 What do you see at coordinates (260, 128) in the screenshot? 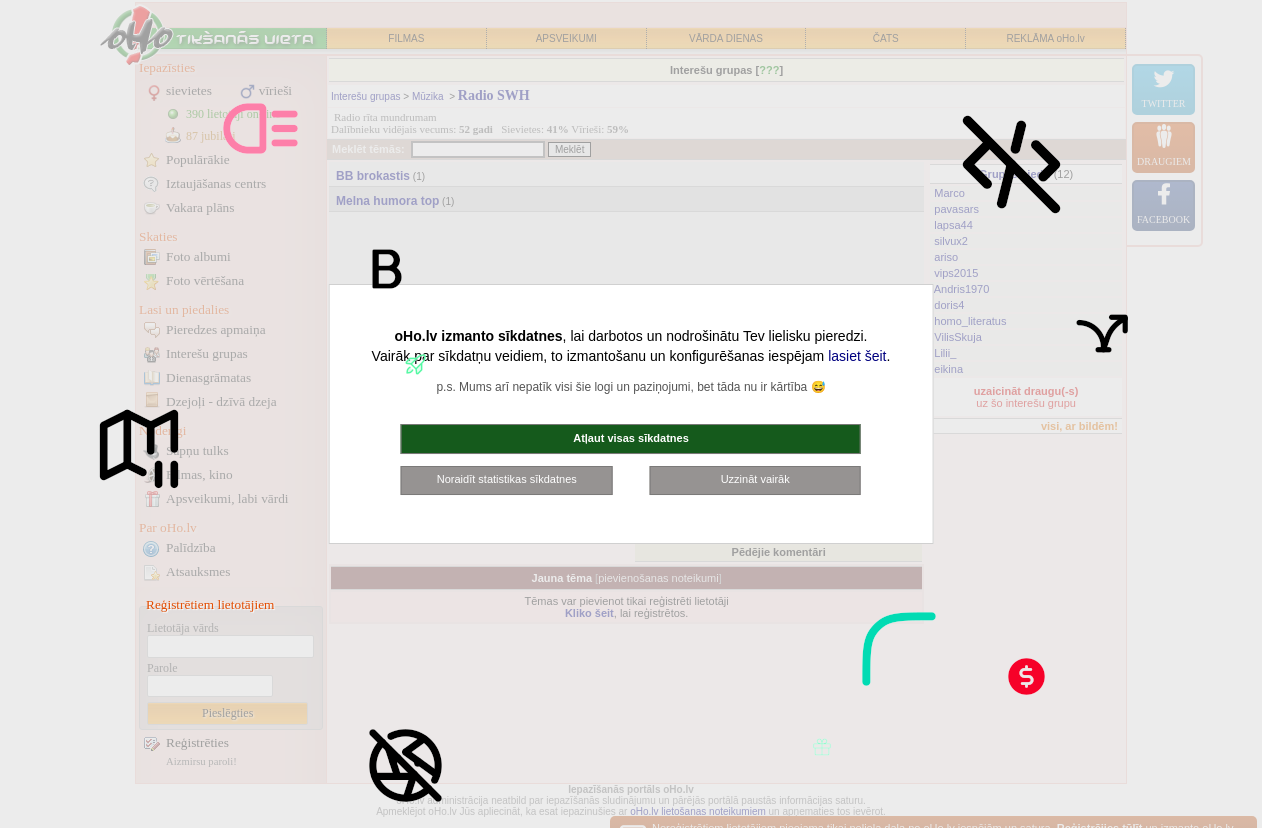
I see `toggle vehicle headlights on or off` at bounding box center [260, 128].